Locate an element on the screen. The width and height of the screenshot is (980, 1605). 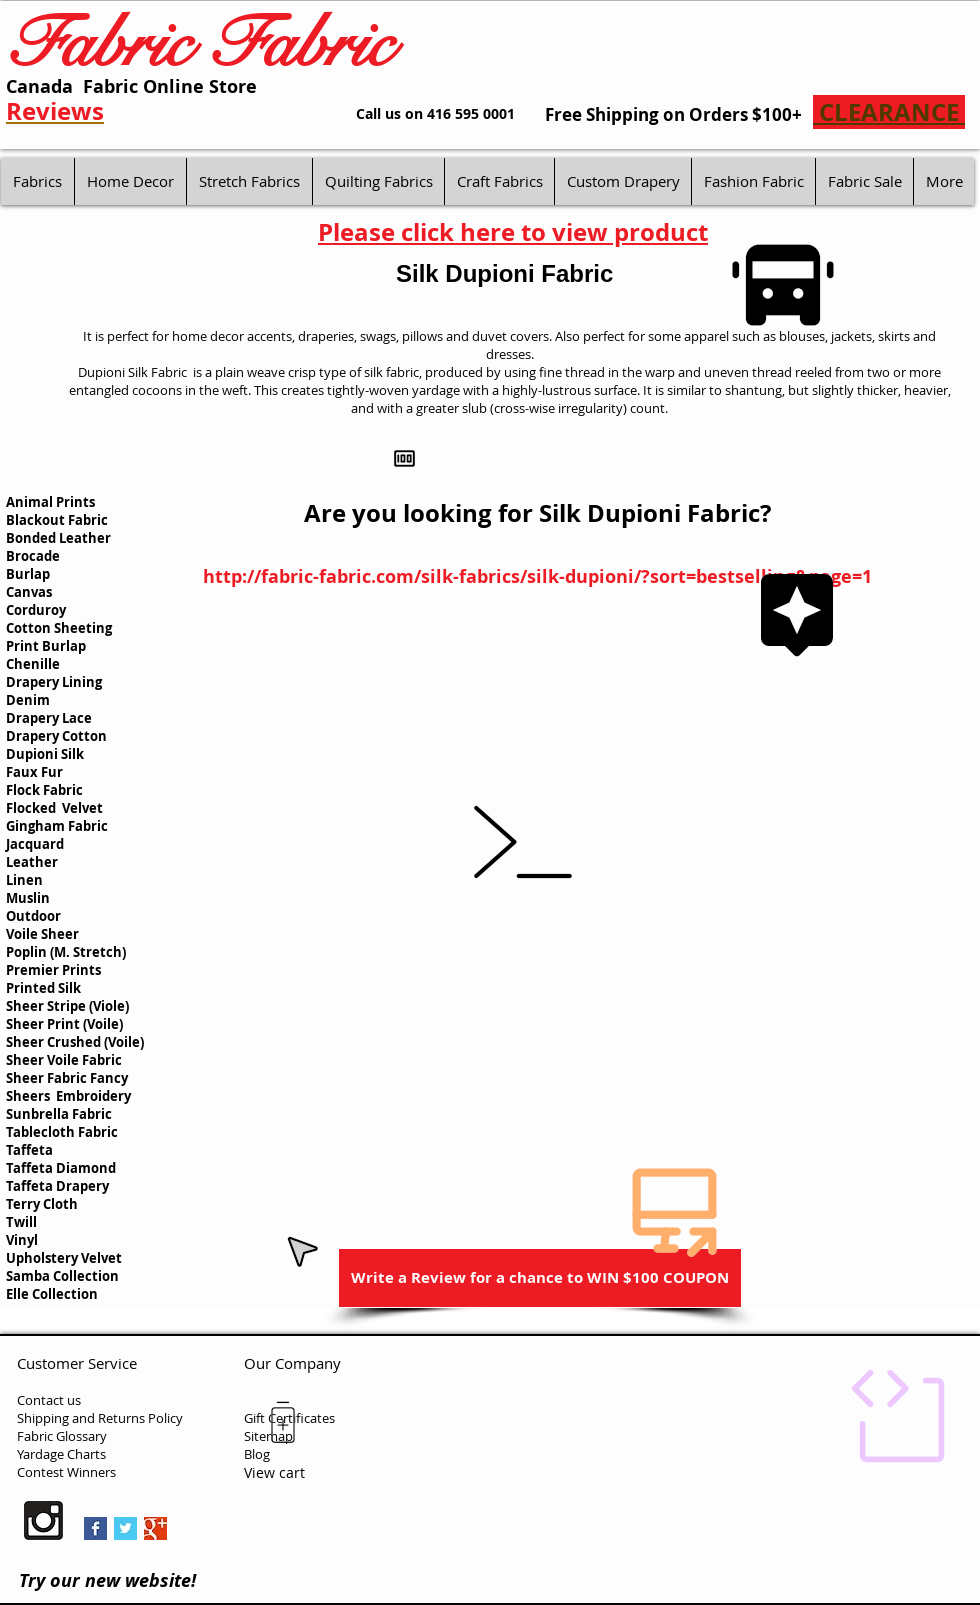
insert a code block is located at coordinates (902, 1420).